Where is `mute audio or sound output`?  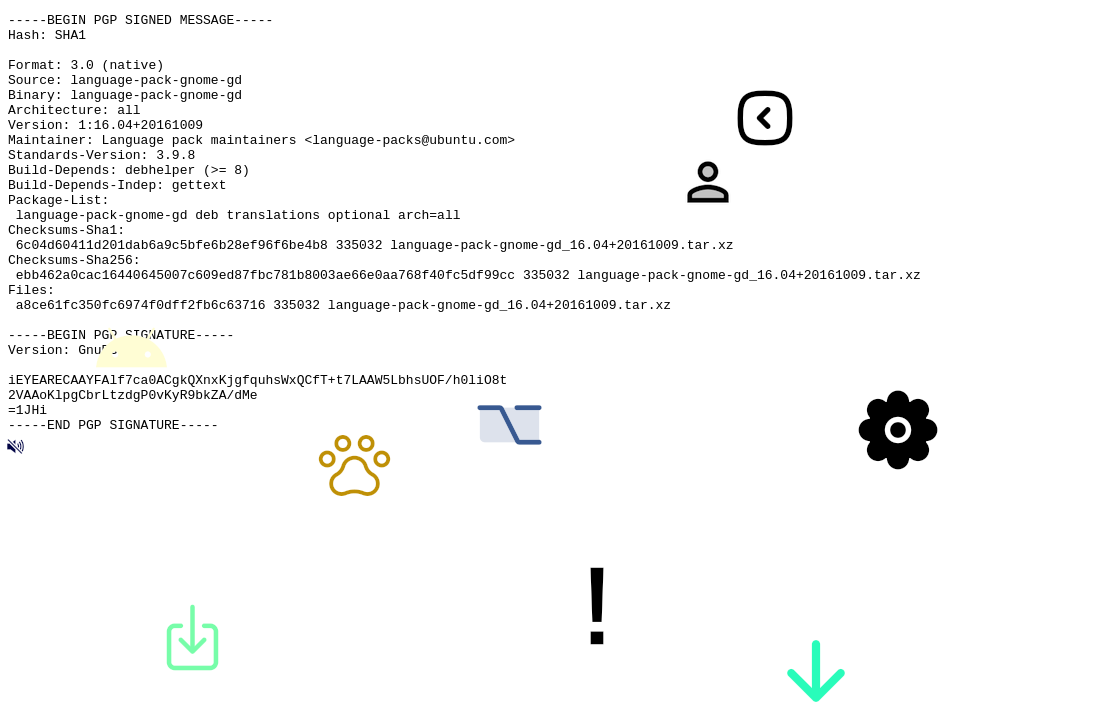 mute audio or sound output is located at coordinates (15, 446).